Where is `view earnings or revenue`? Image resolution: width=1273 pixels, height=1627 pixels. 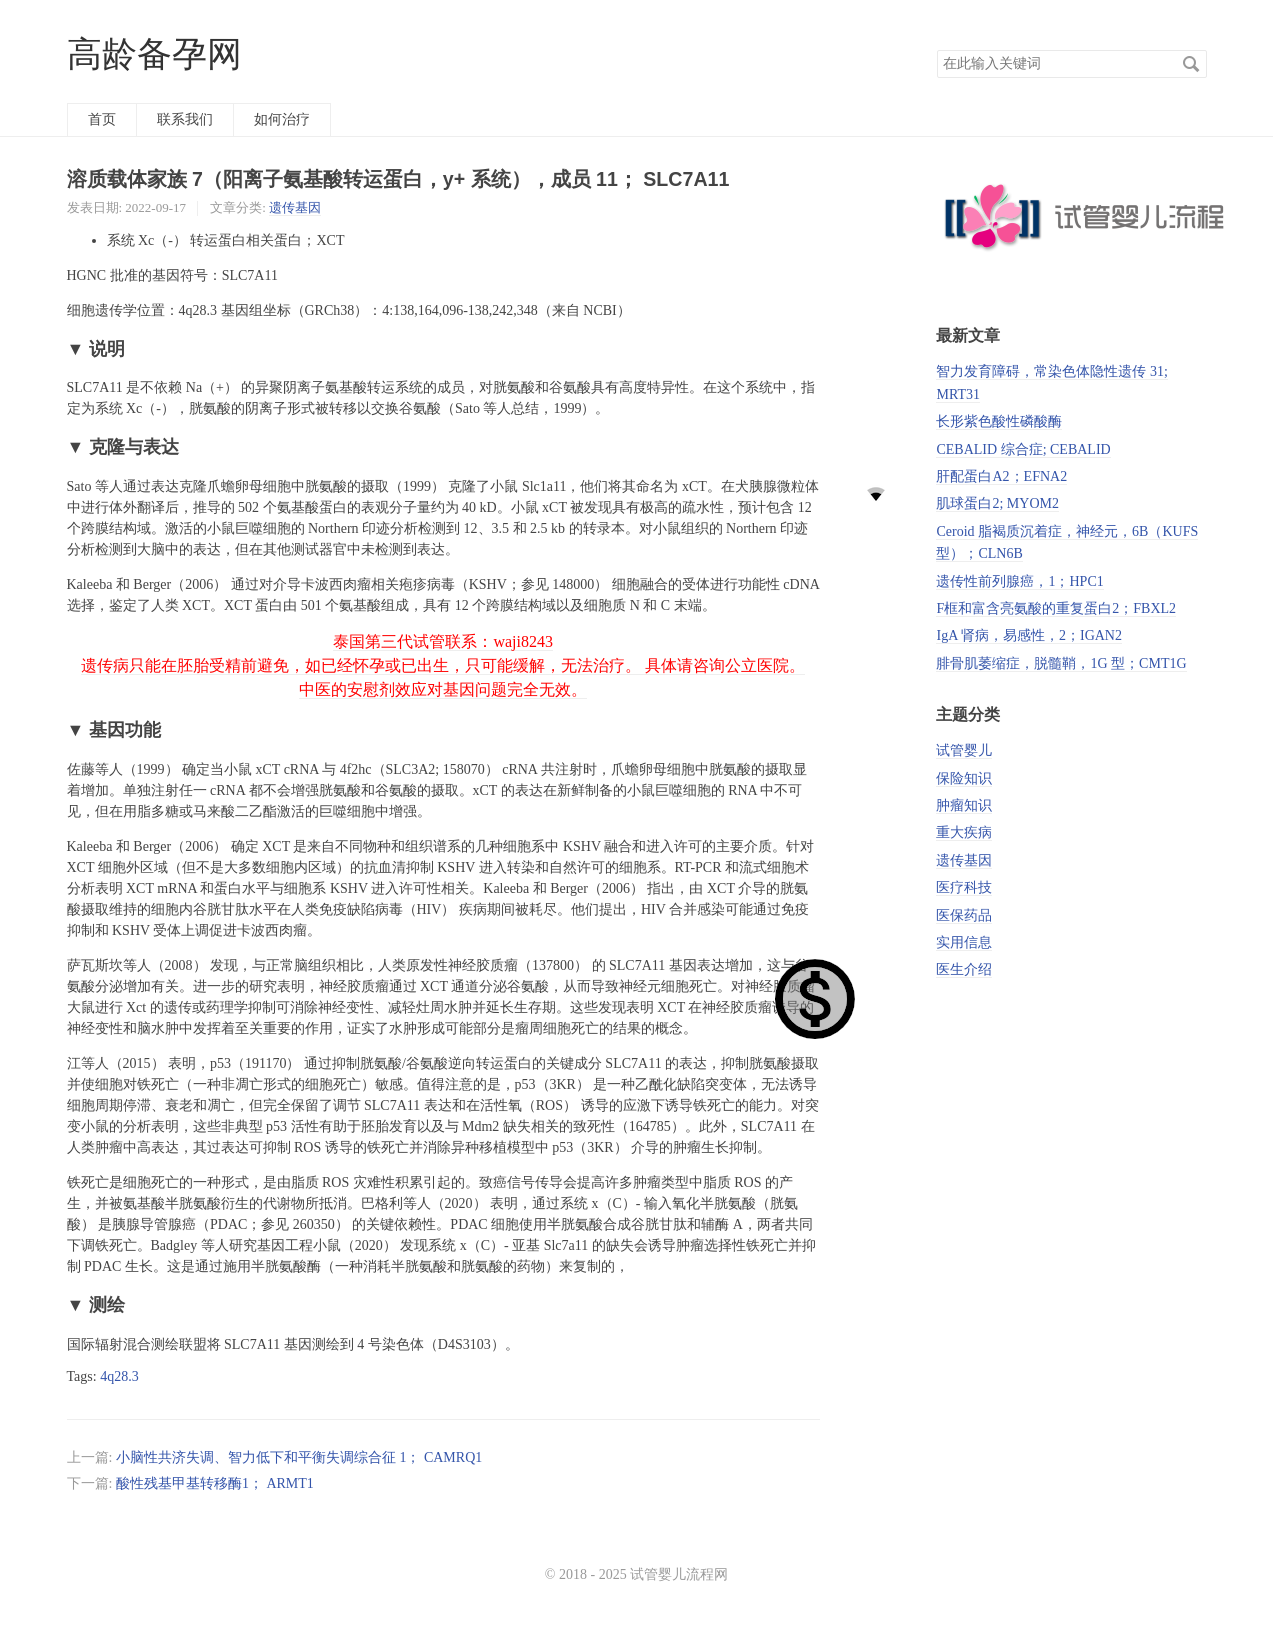
view earnings or revenue is located at coordinates (815, 999).